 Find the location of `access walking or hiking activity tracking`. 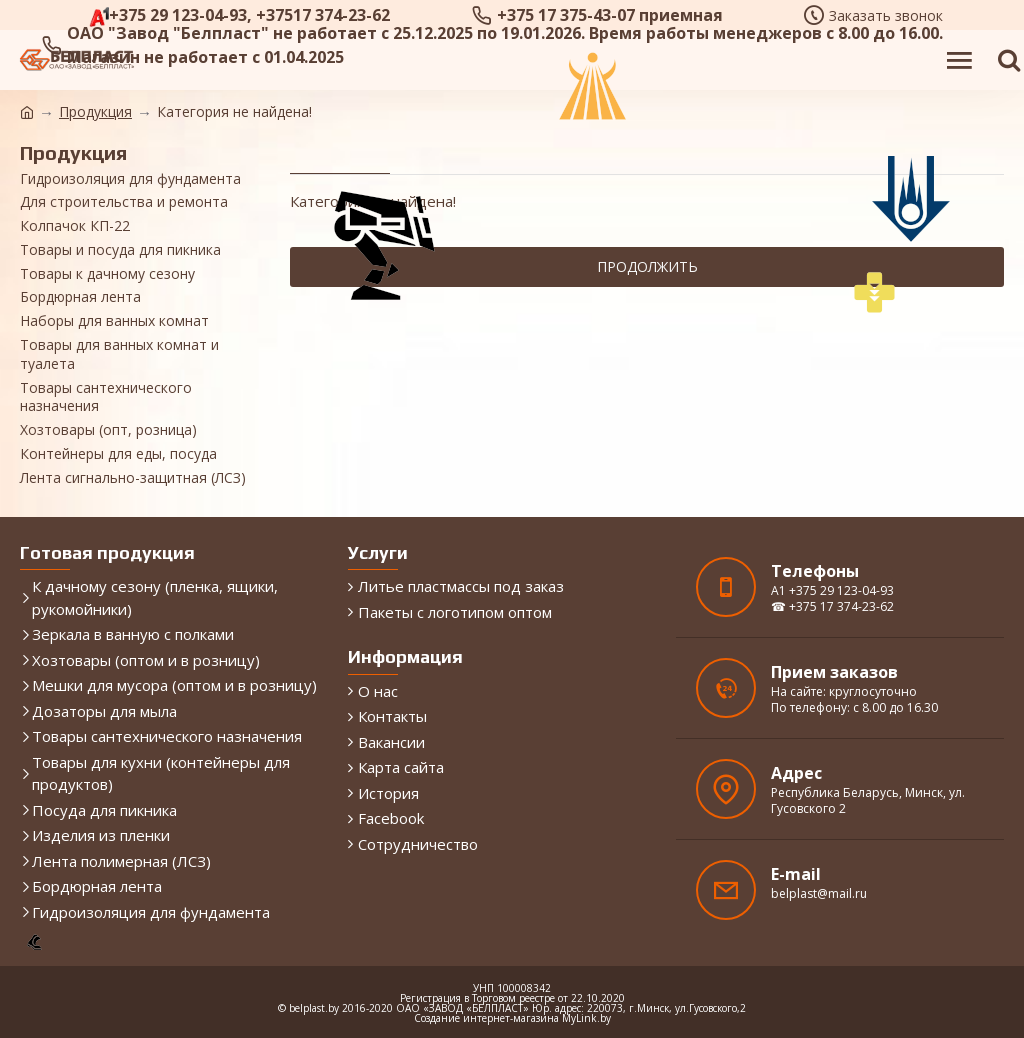

access walking or hiking activity tracking is located at coordinates (34, 942).